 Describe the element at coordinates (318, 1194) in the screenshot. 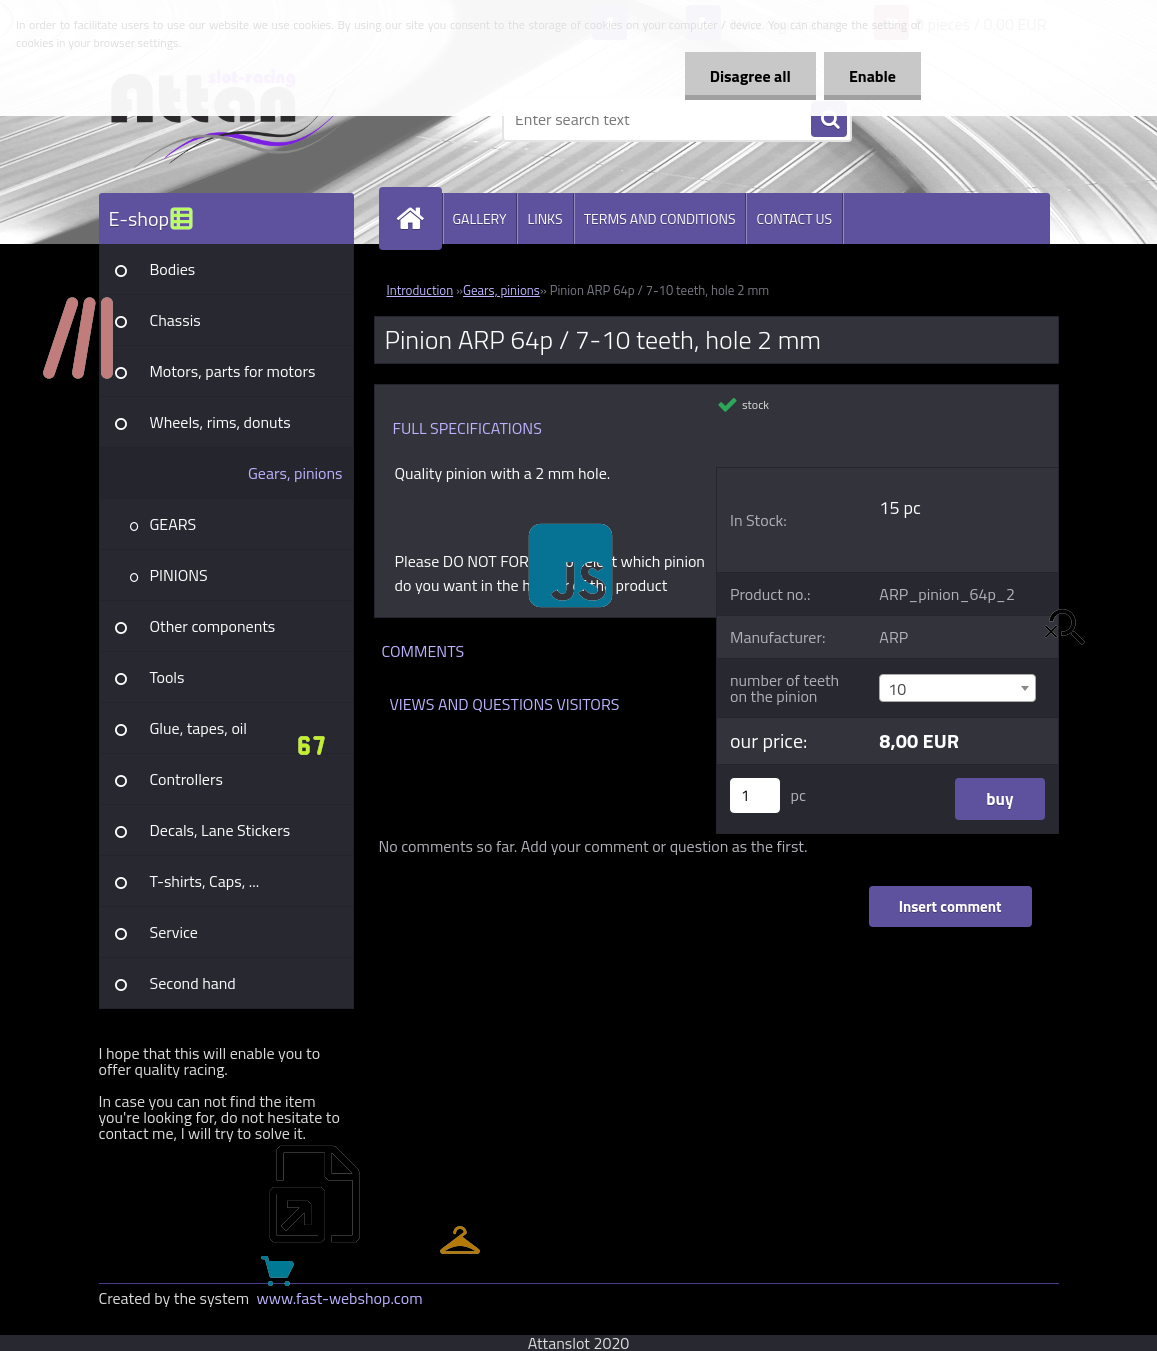

I see `create a symbolic link to this file` at that location.